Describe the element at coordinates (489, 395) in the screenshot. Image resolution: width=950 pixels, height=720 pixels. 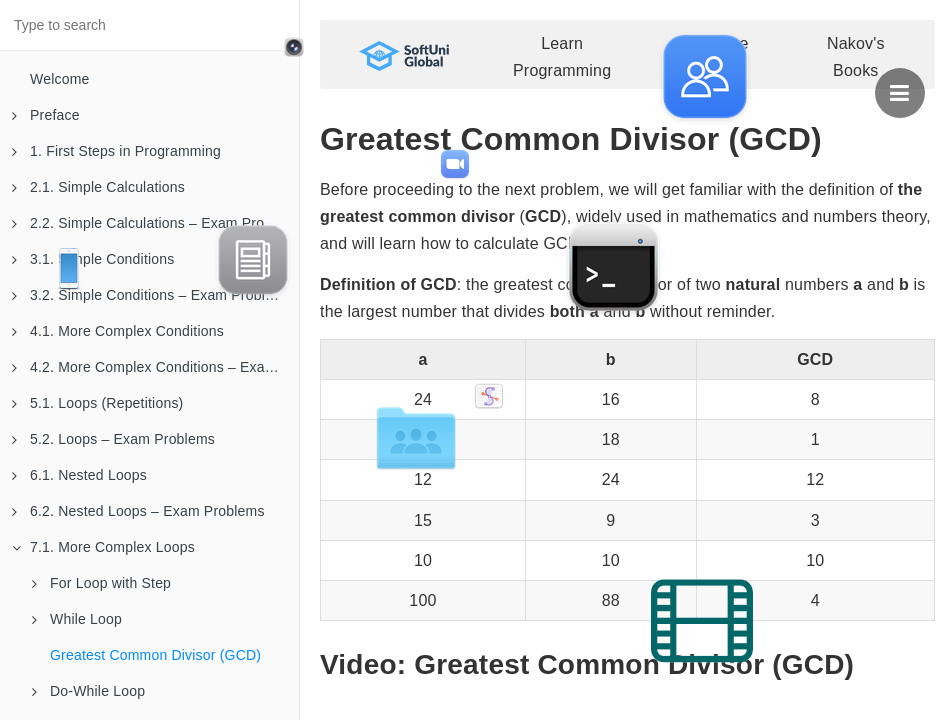
I see `compressed SVG image file` at that location.